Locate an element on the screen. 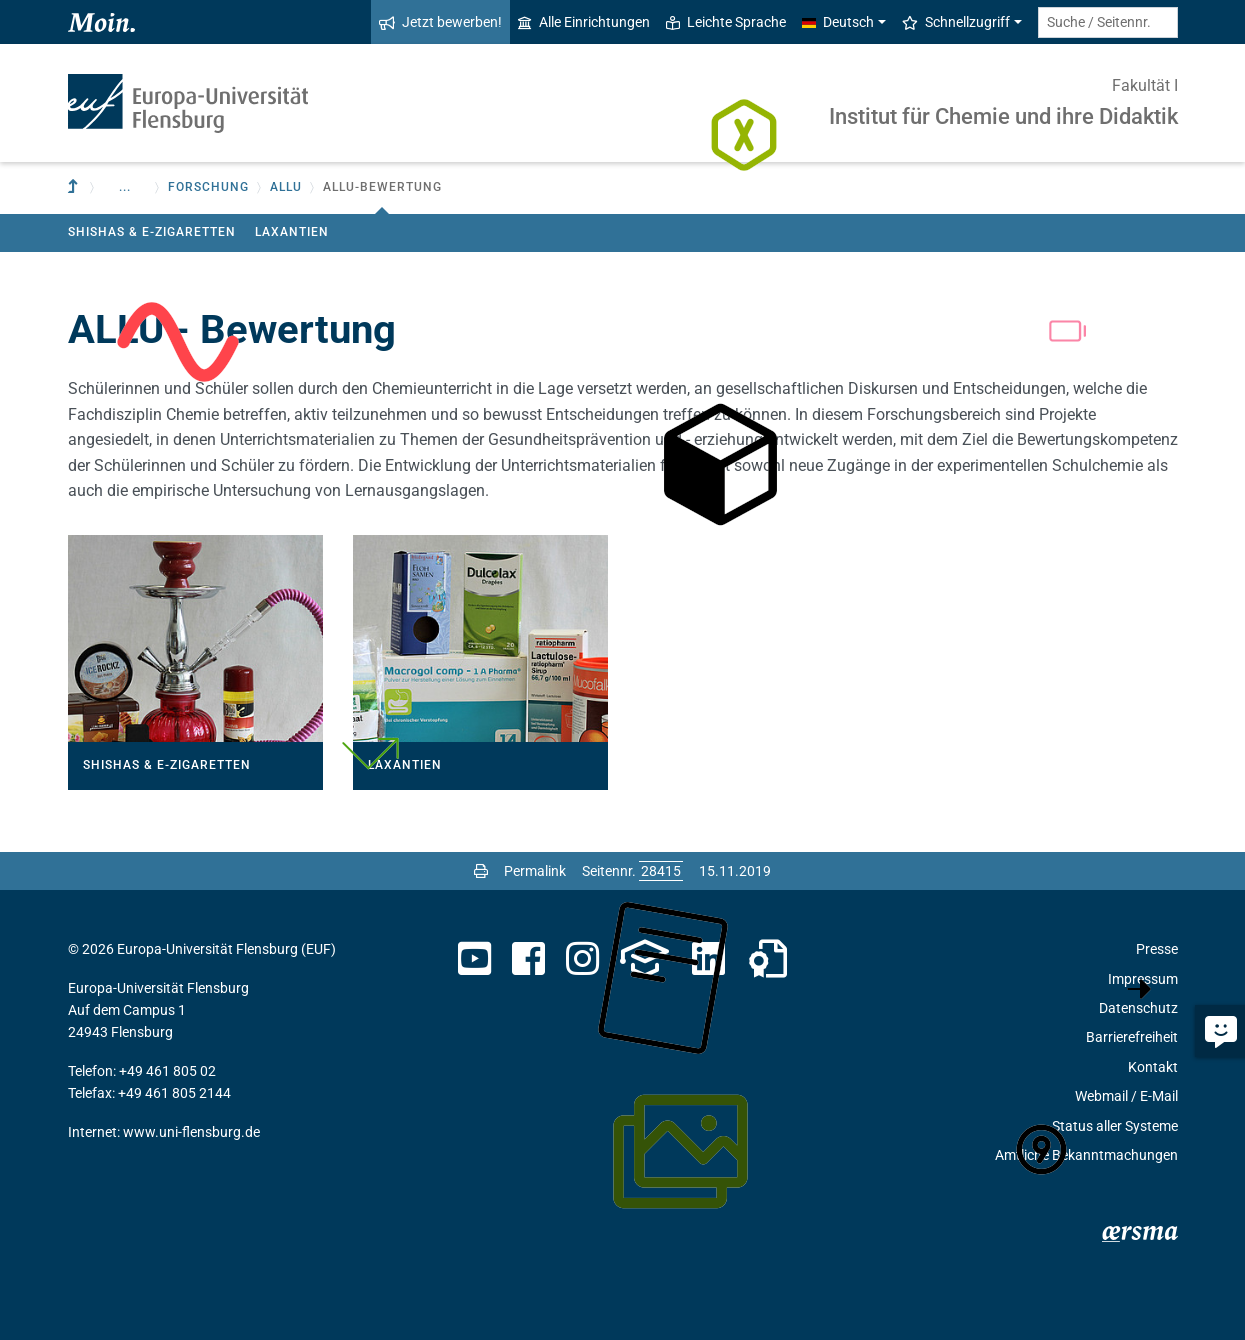 The height and width of the screenshot is (1340, 1245). navigate to the next item or screen is located at coordinates (1139, 989).